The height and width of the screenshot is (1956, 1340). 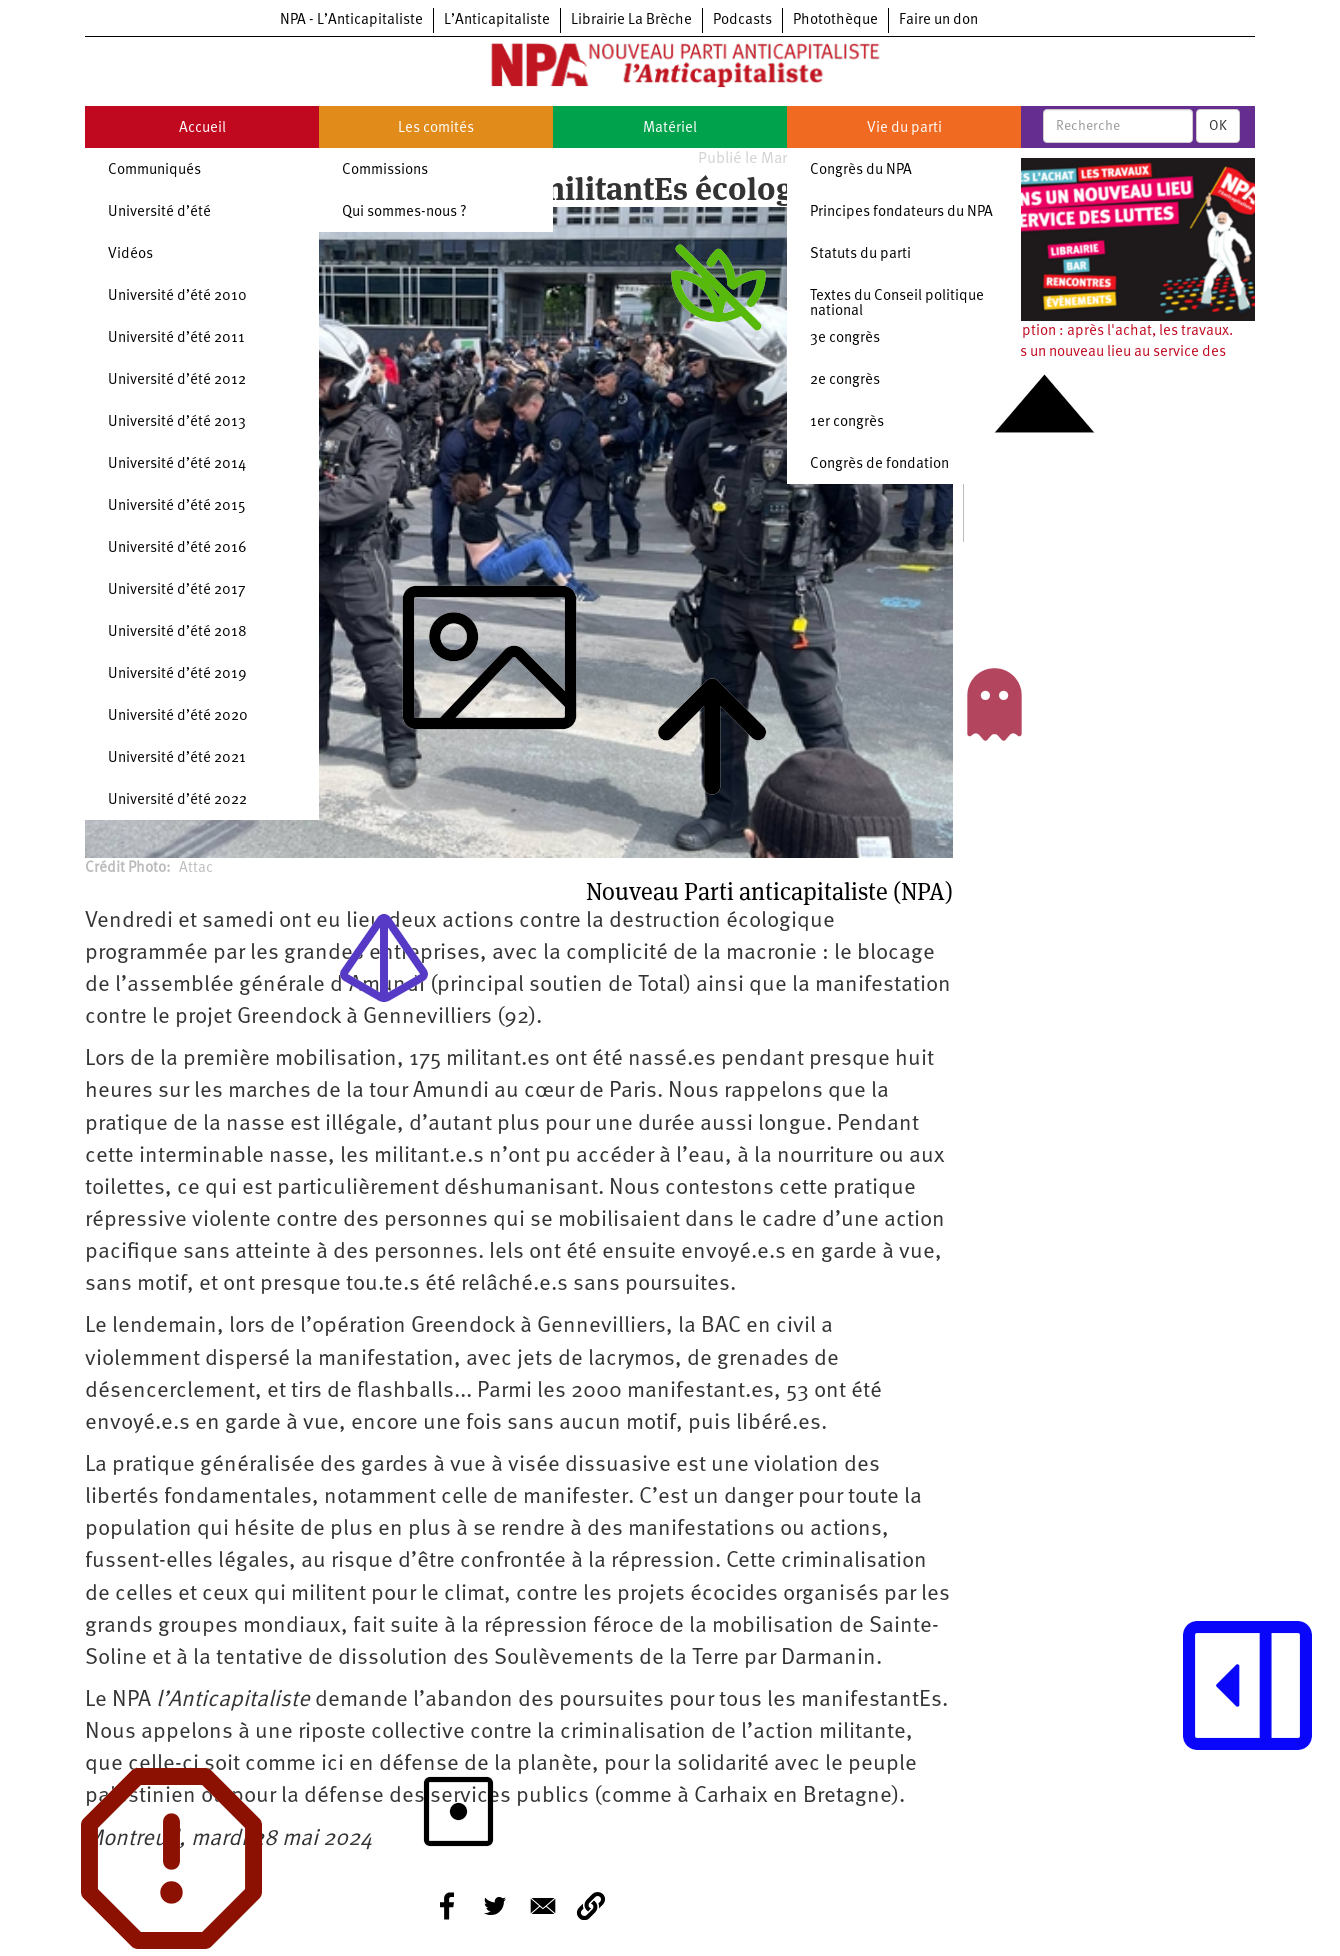 What do you see at coordinates (718, 287) in the screenshot?
I see `disable plant or garden mode` at bounding box center [718, 287].